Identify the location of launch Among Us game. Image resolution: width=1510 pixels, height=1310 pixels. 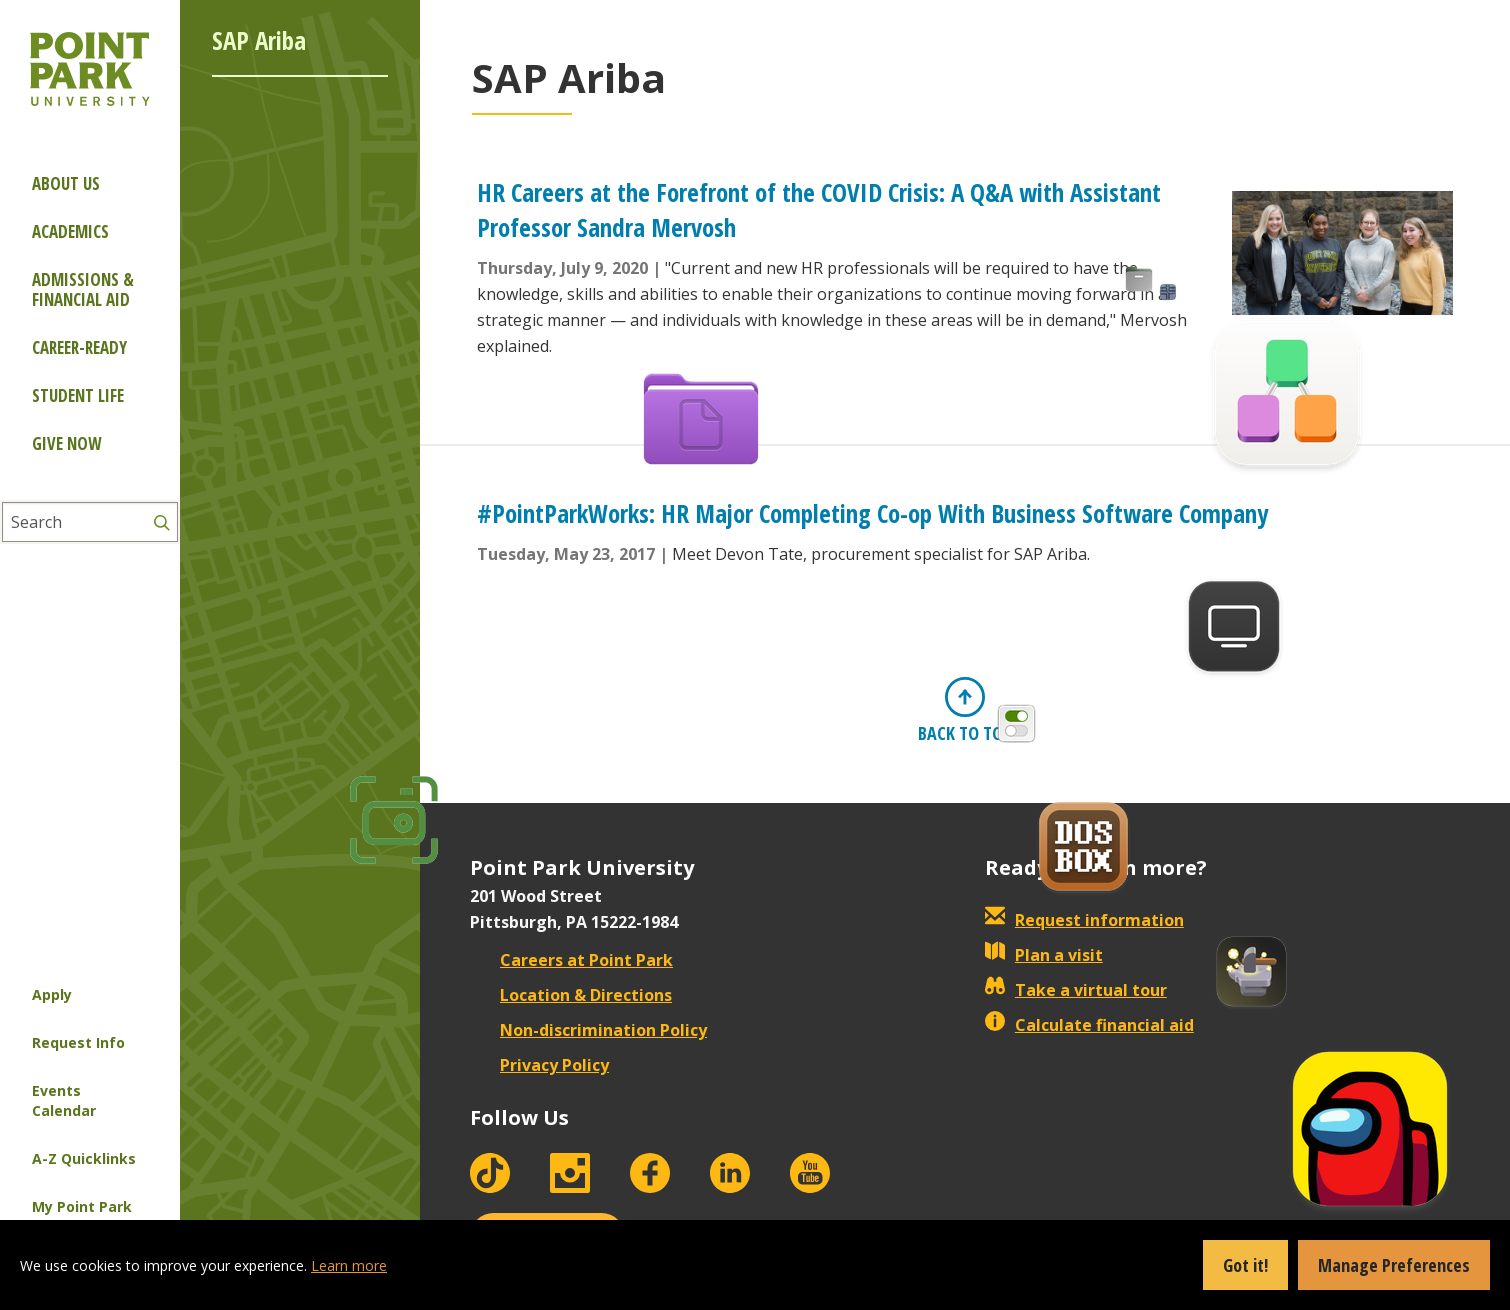
(1370, 1129).